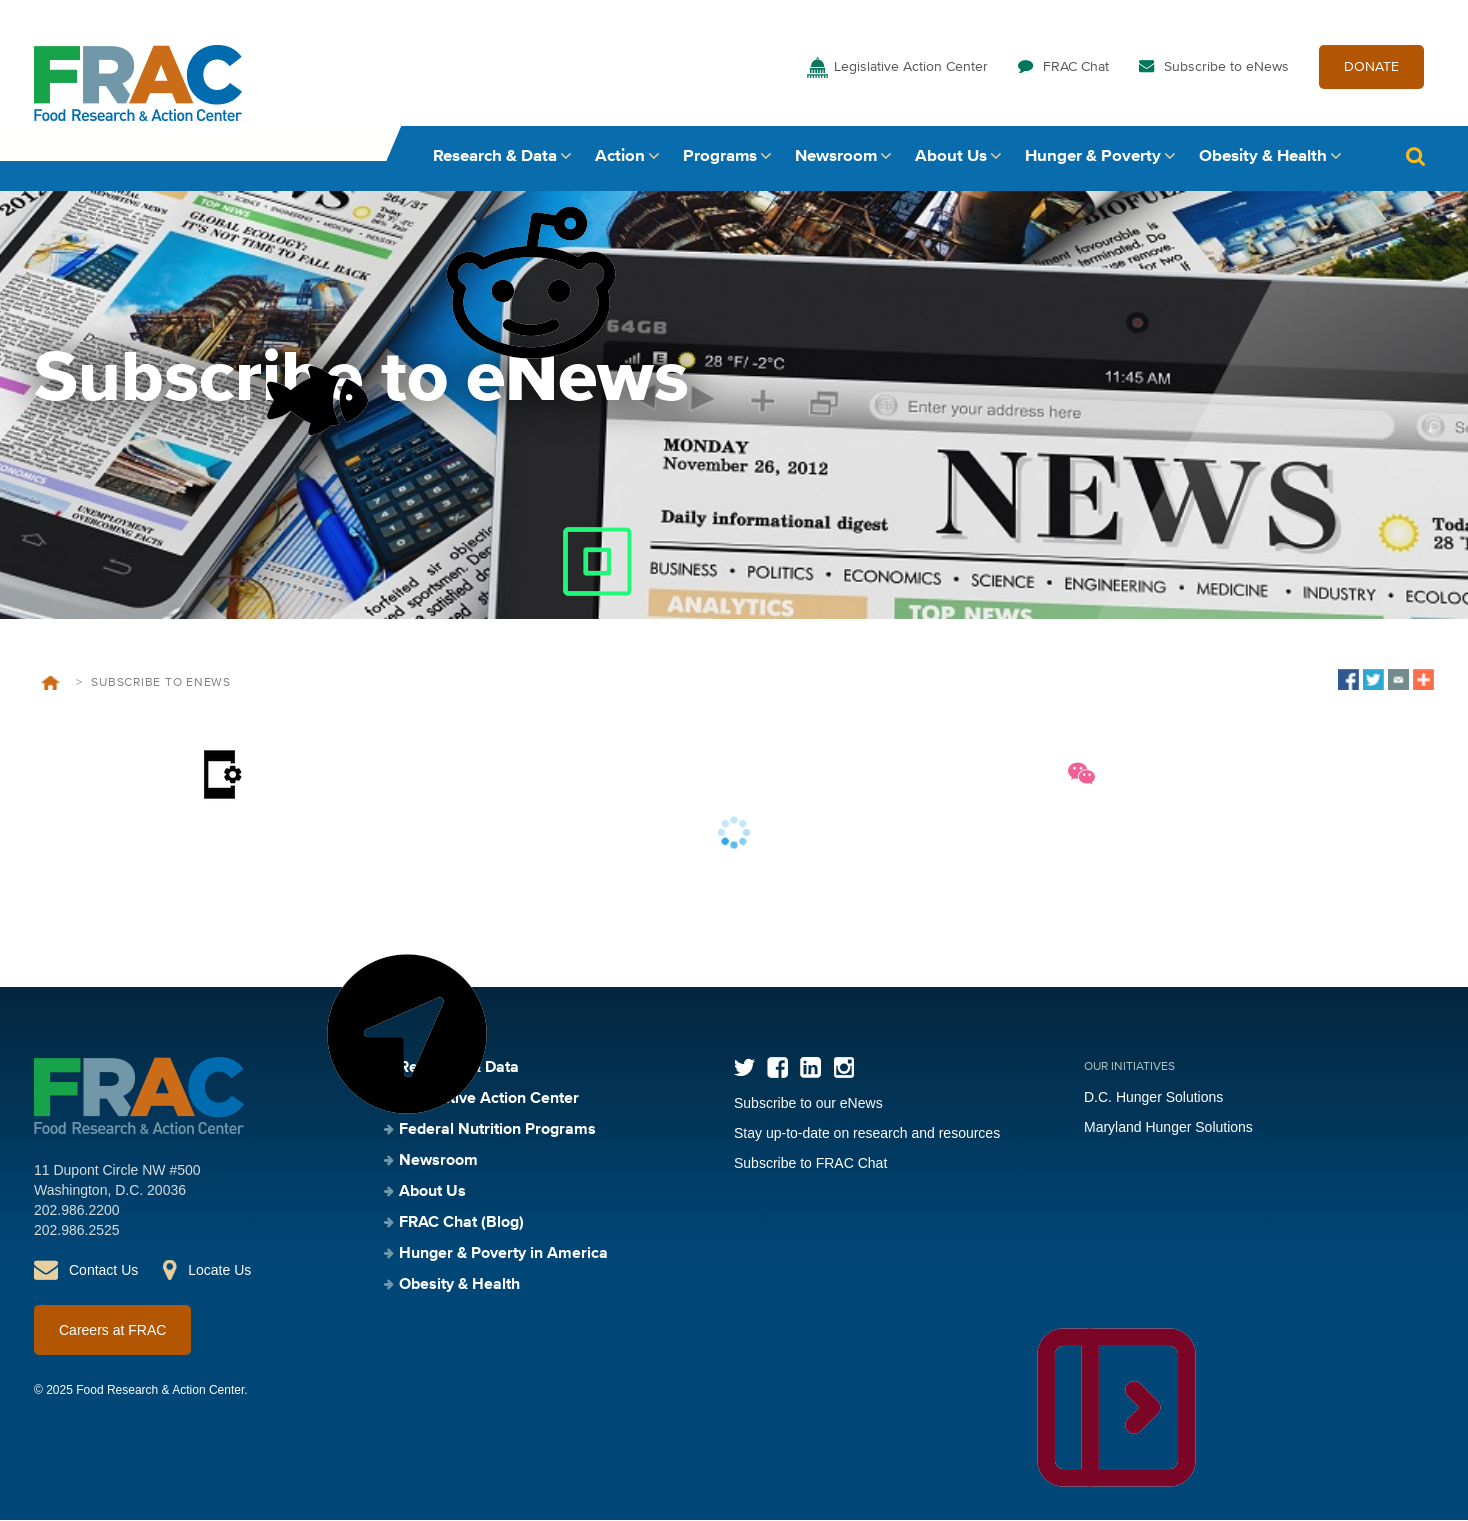 This screenshot has width=1468, height=1521. Describe the element at coordinates (1116, 1407) in the screenshot. I see `expand the left sidebar` at that location.